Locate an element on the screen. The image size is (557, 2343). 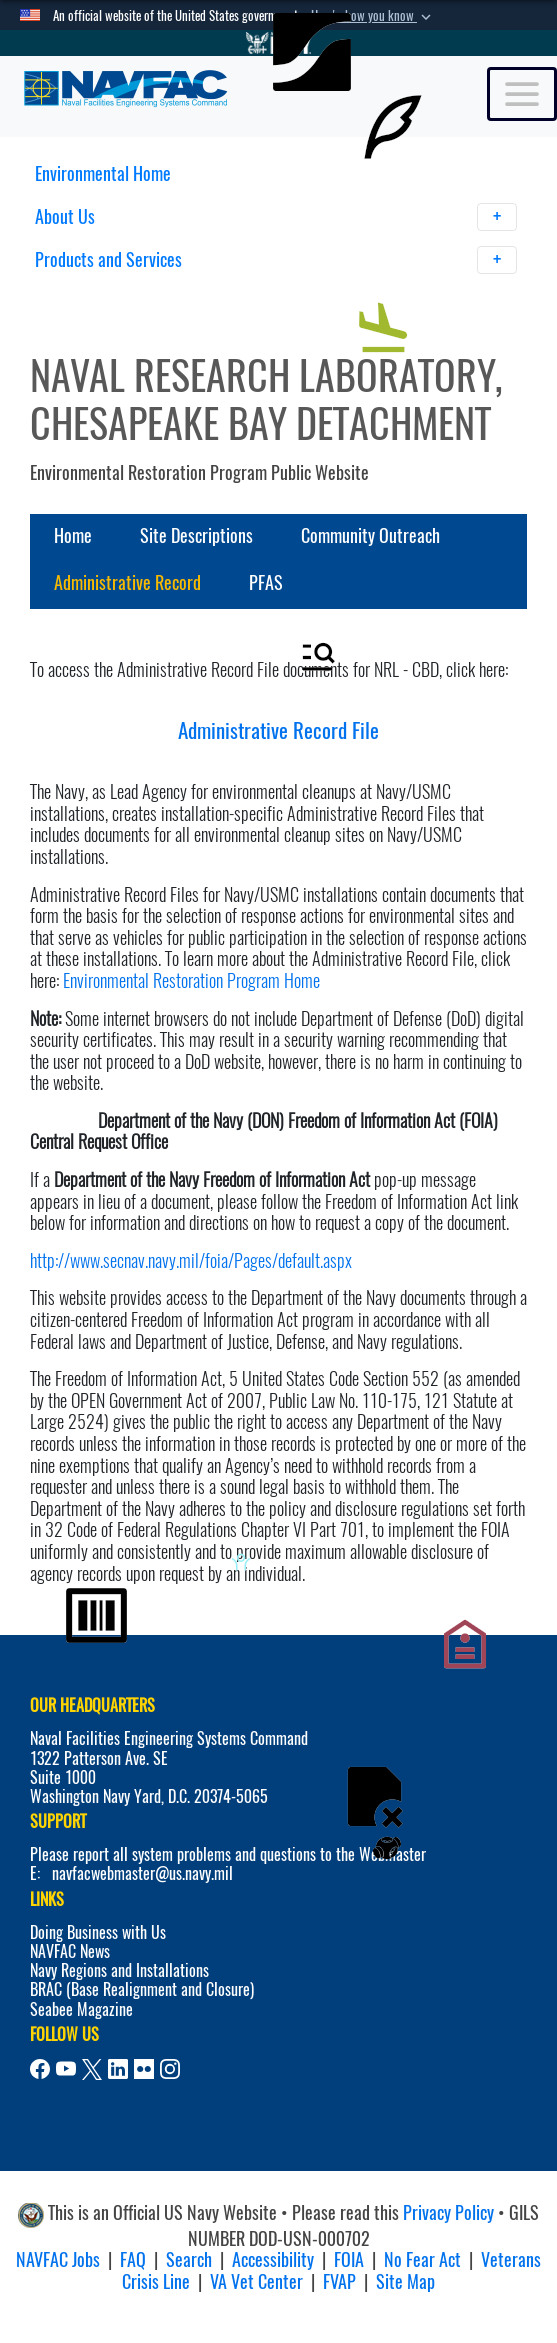
indicates arriving flight status is located at coordinates (383, 328).